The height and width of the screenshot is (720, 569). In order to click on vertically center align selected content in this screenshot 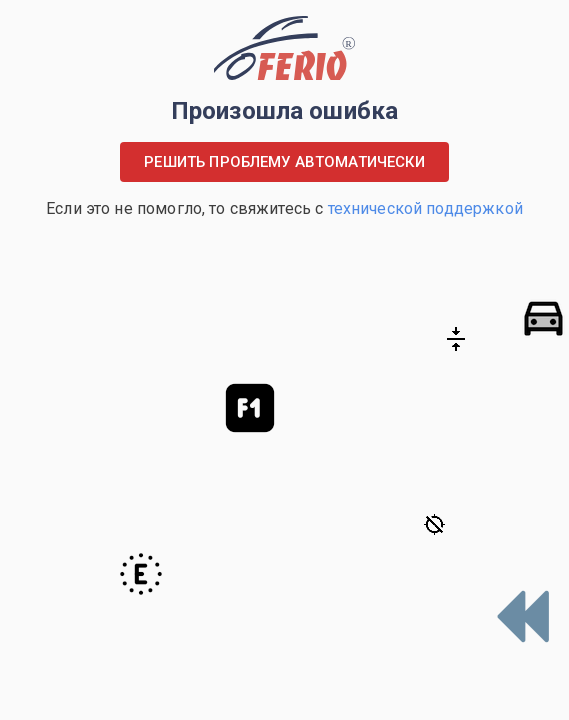, I will do `click(456, 339)`.